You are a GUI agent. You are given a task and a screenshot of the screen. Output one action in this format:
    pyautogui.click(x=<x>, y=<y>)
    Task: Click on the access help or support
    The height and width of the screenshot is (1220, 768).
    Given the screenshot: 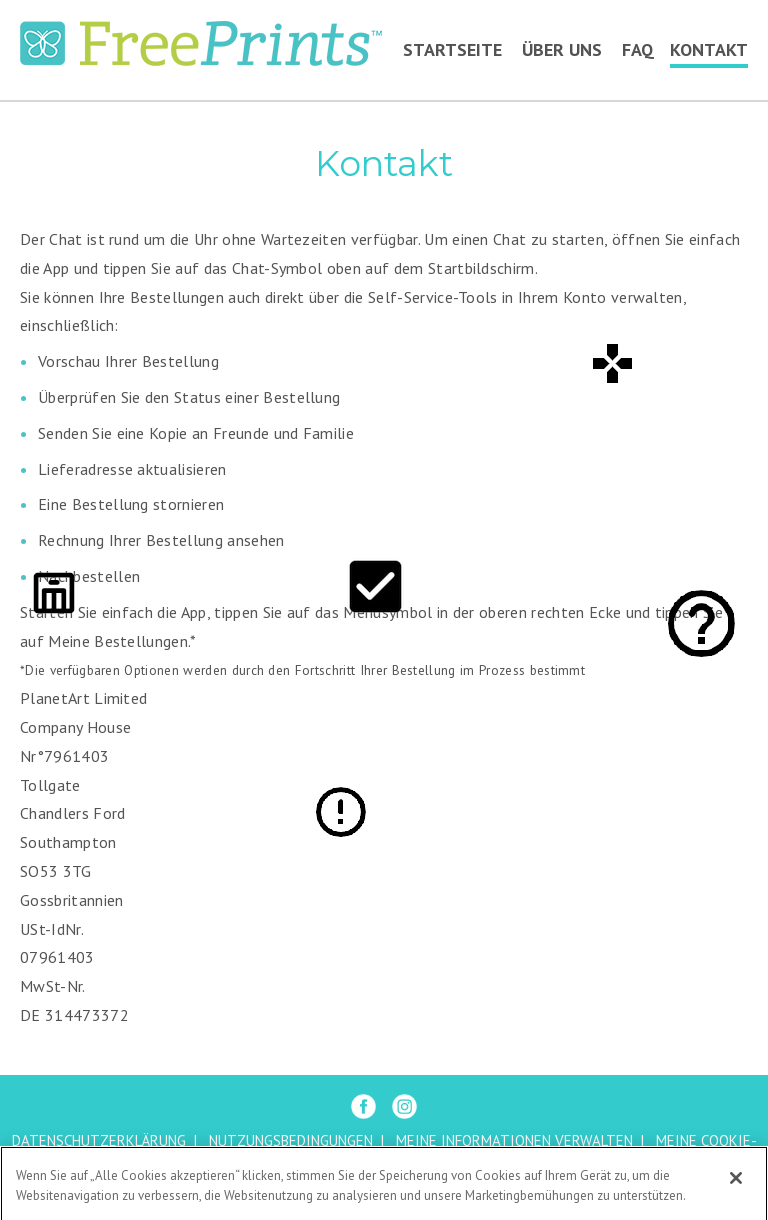 What is the action you would take?
    pyautogui.click(x=701, y=623)
    